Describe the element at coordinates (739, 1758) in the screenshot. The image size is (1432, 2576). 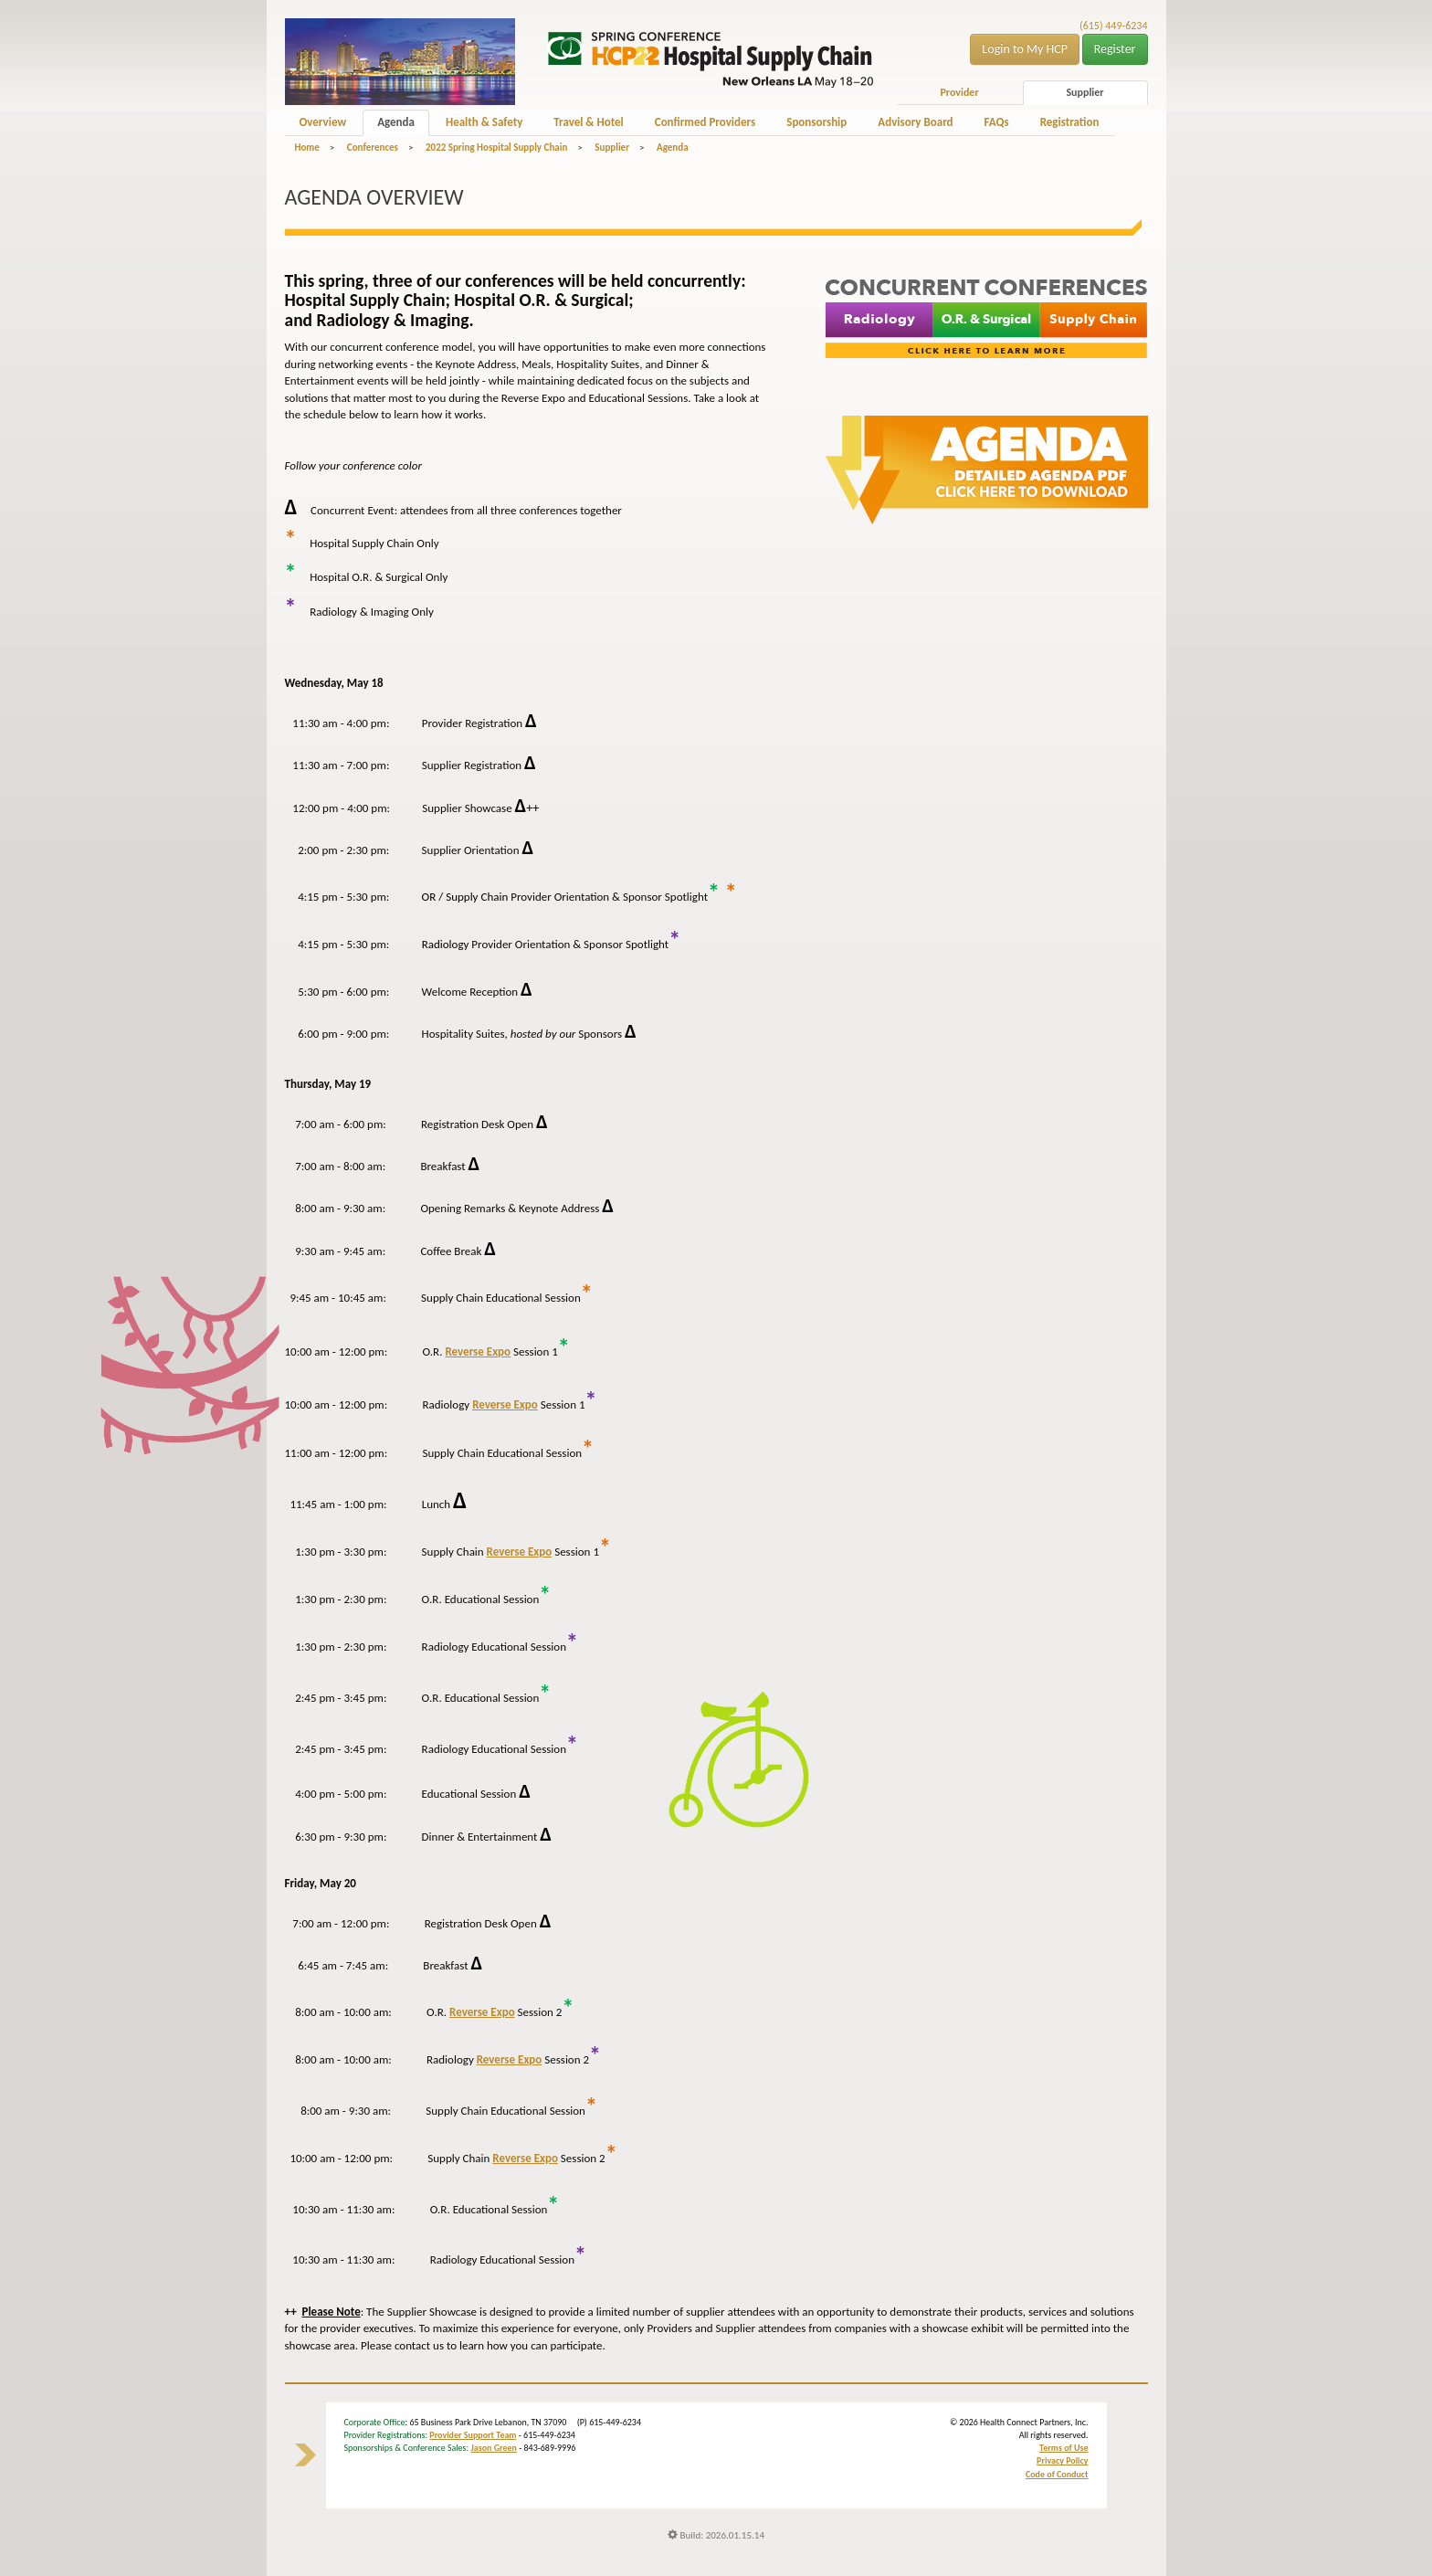
I see `vintage or classic cycling mode` at that location.